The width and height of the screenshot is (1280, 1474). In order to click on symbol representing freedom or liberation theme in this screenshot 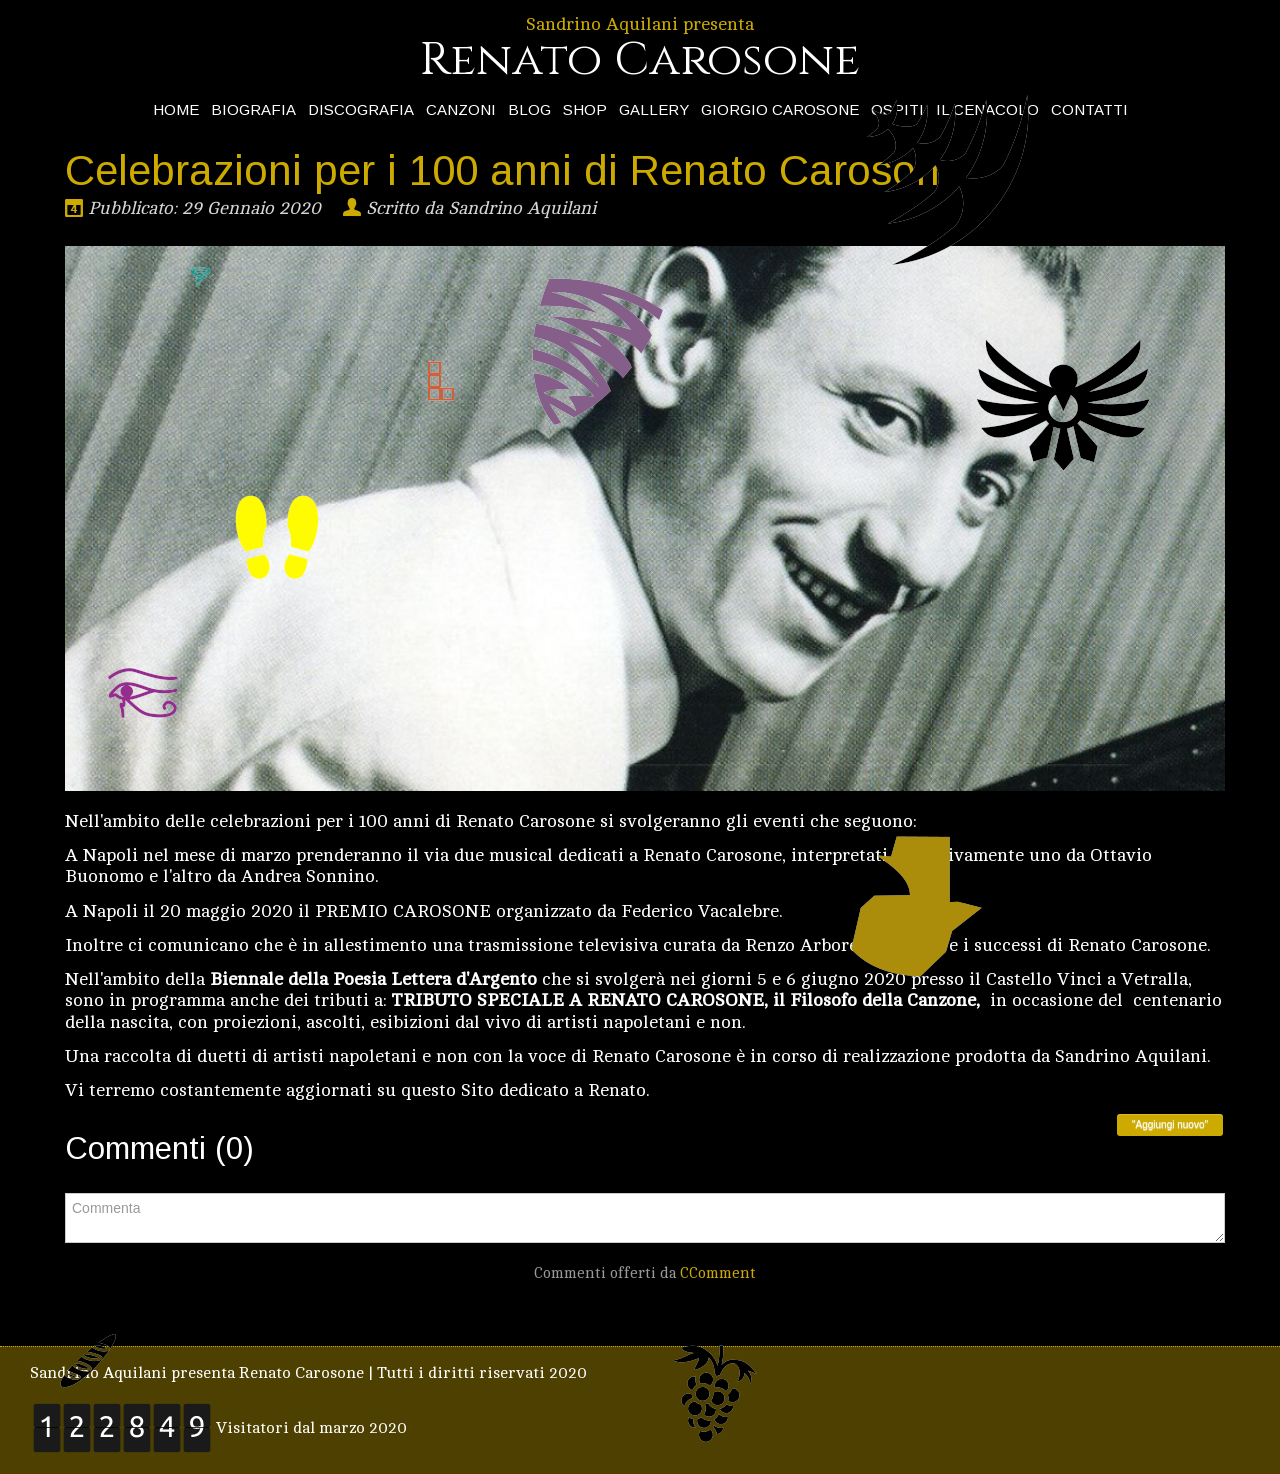, I will do `click(1063, 407)`.